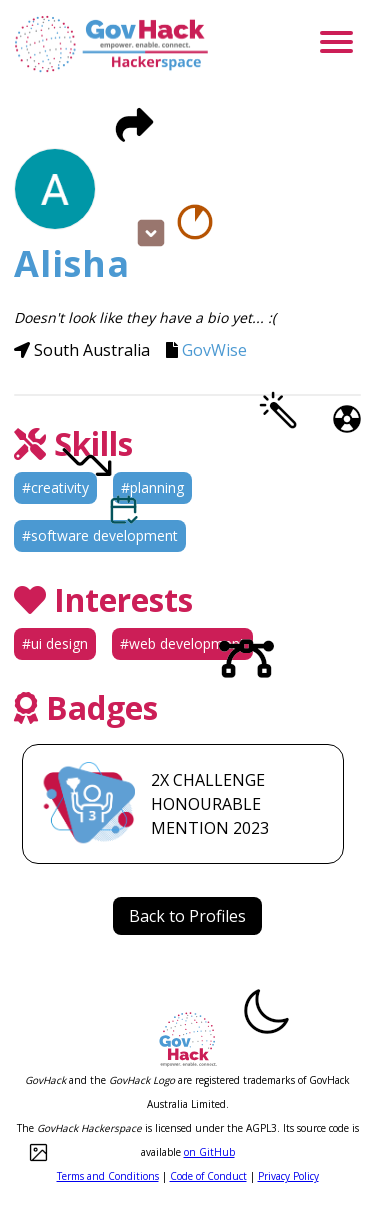 The image size is (375, 1208). What do you see at coordinates (195, 222) in the screenshot?
I see `indicates 10% progress or completion` at bounding box center [195, 222].